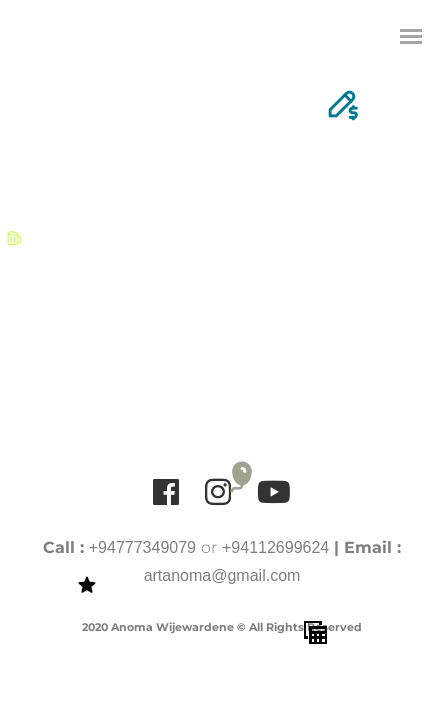  What do you see at coordinates (13, 238) in the screenshot?
I see `browse nearby bars or breweries` at bounding box center [13, 238].